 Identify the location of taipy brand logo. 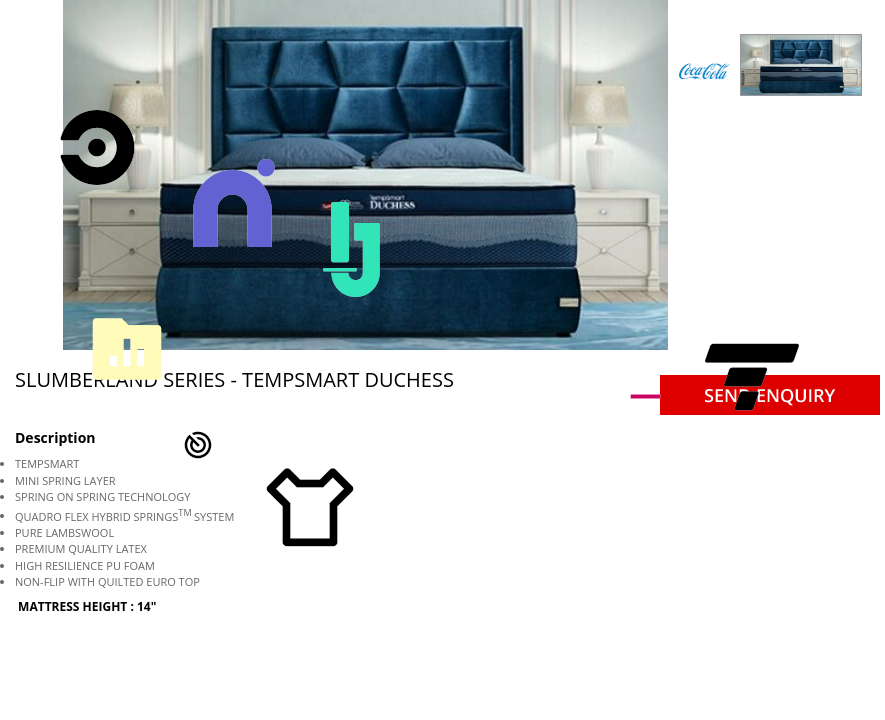
(752, 377).